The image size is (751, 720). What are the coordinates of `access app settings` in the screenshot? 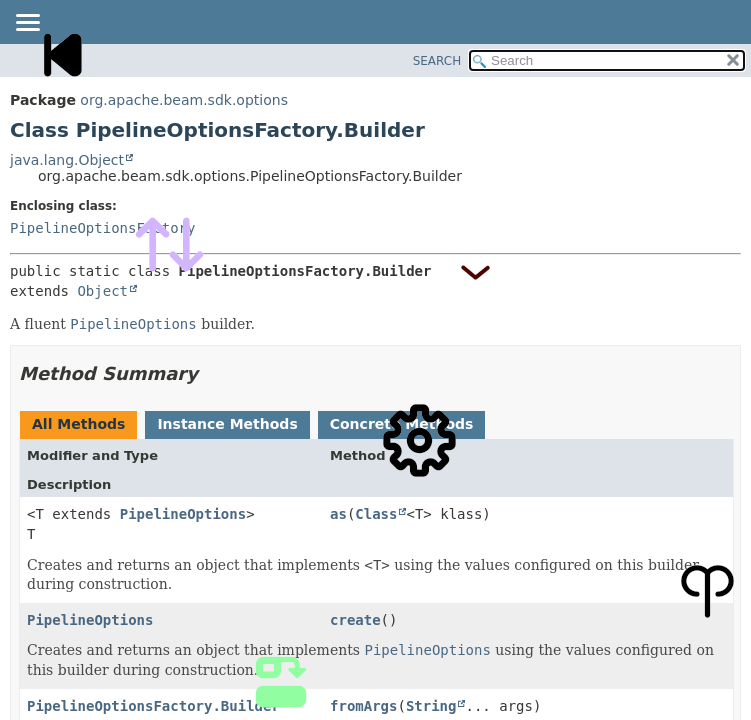 It's located at (419, 440).